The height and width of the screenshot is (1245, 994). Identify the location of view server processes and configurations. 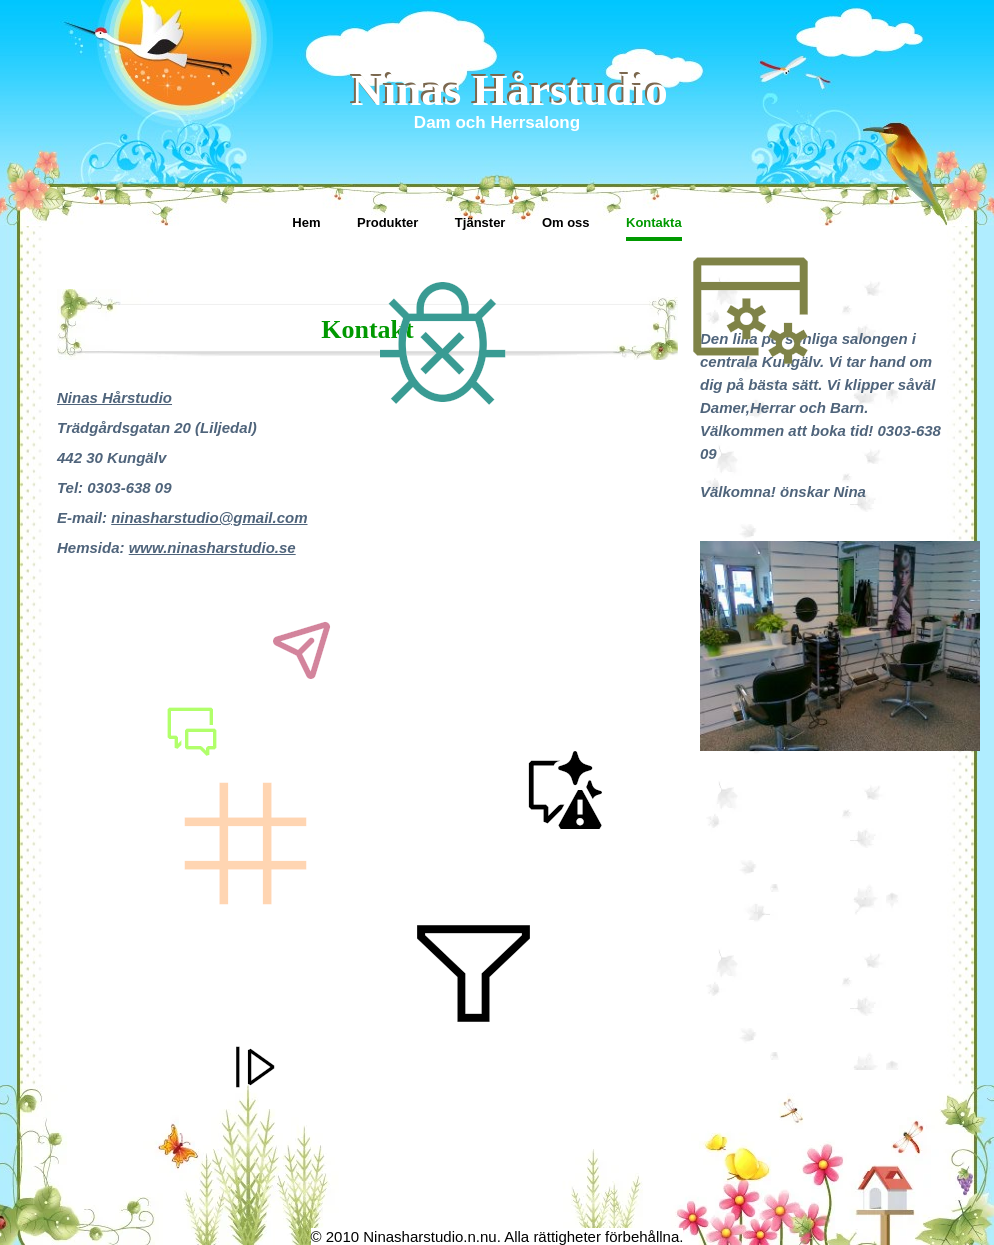
(750, 306).